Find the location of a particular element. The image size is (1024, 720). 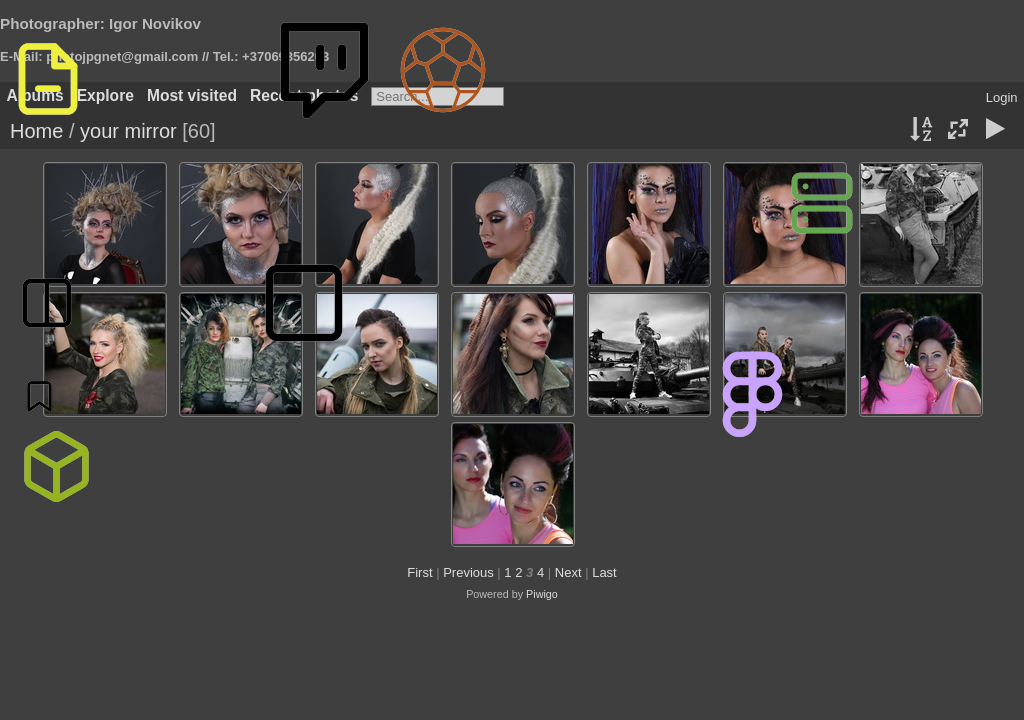

remove content from a file is located at coordinates (48, 79).